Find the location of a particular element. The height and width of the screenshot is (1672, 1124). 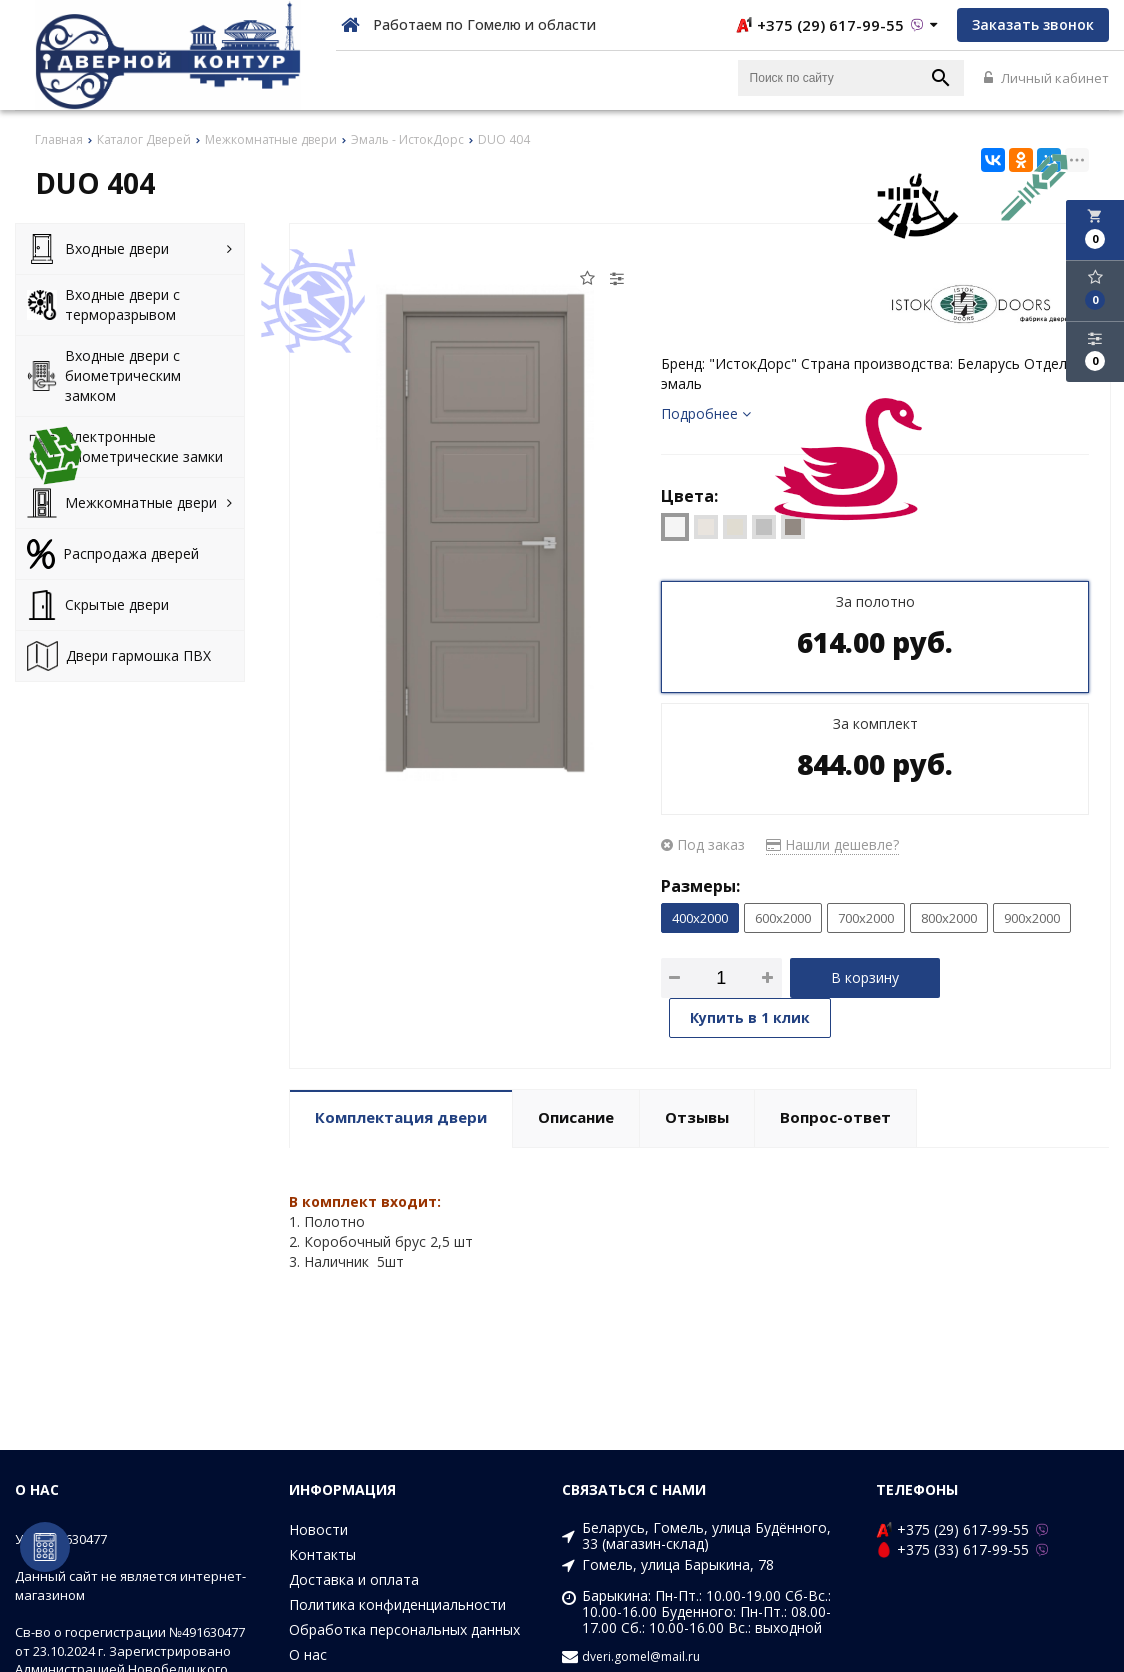

indicates an unstable or volatile item in inventory is located at coordinates (313, 301).